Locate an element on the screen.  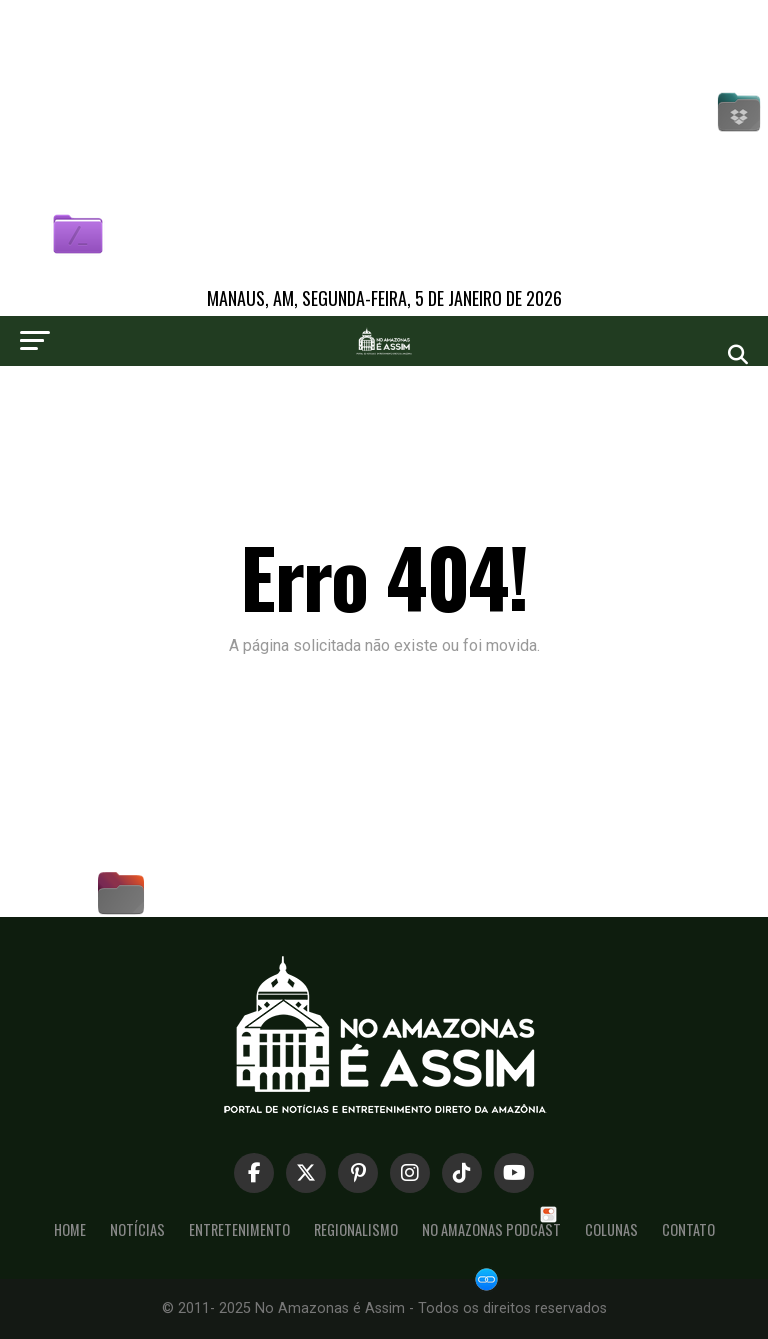
folder ready to accept dragged files is located at coordinates (121, 893).